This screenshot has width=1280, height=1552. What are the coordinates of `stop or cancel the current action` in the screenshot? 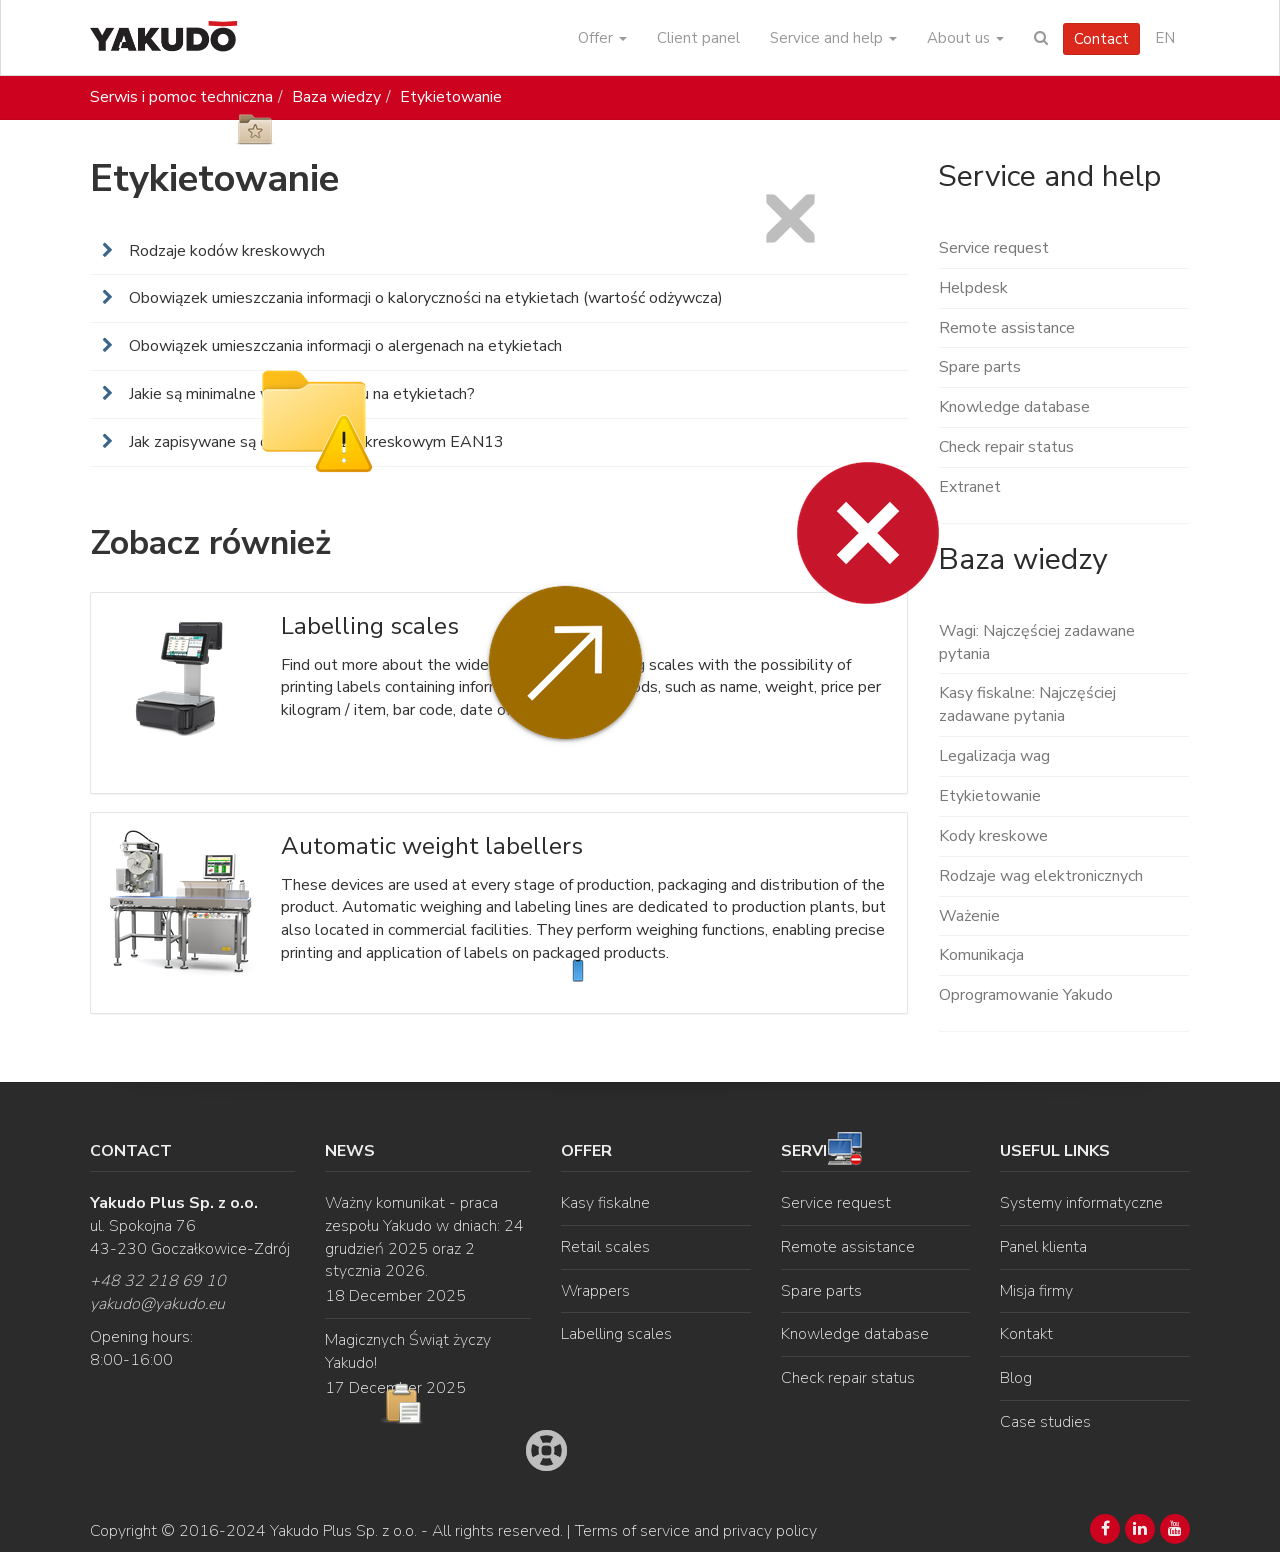 It's located at (868, 533).